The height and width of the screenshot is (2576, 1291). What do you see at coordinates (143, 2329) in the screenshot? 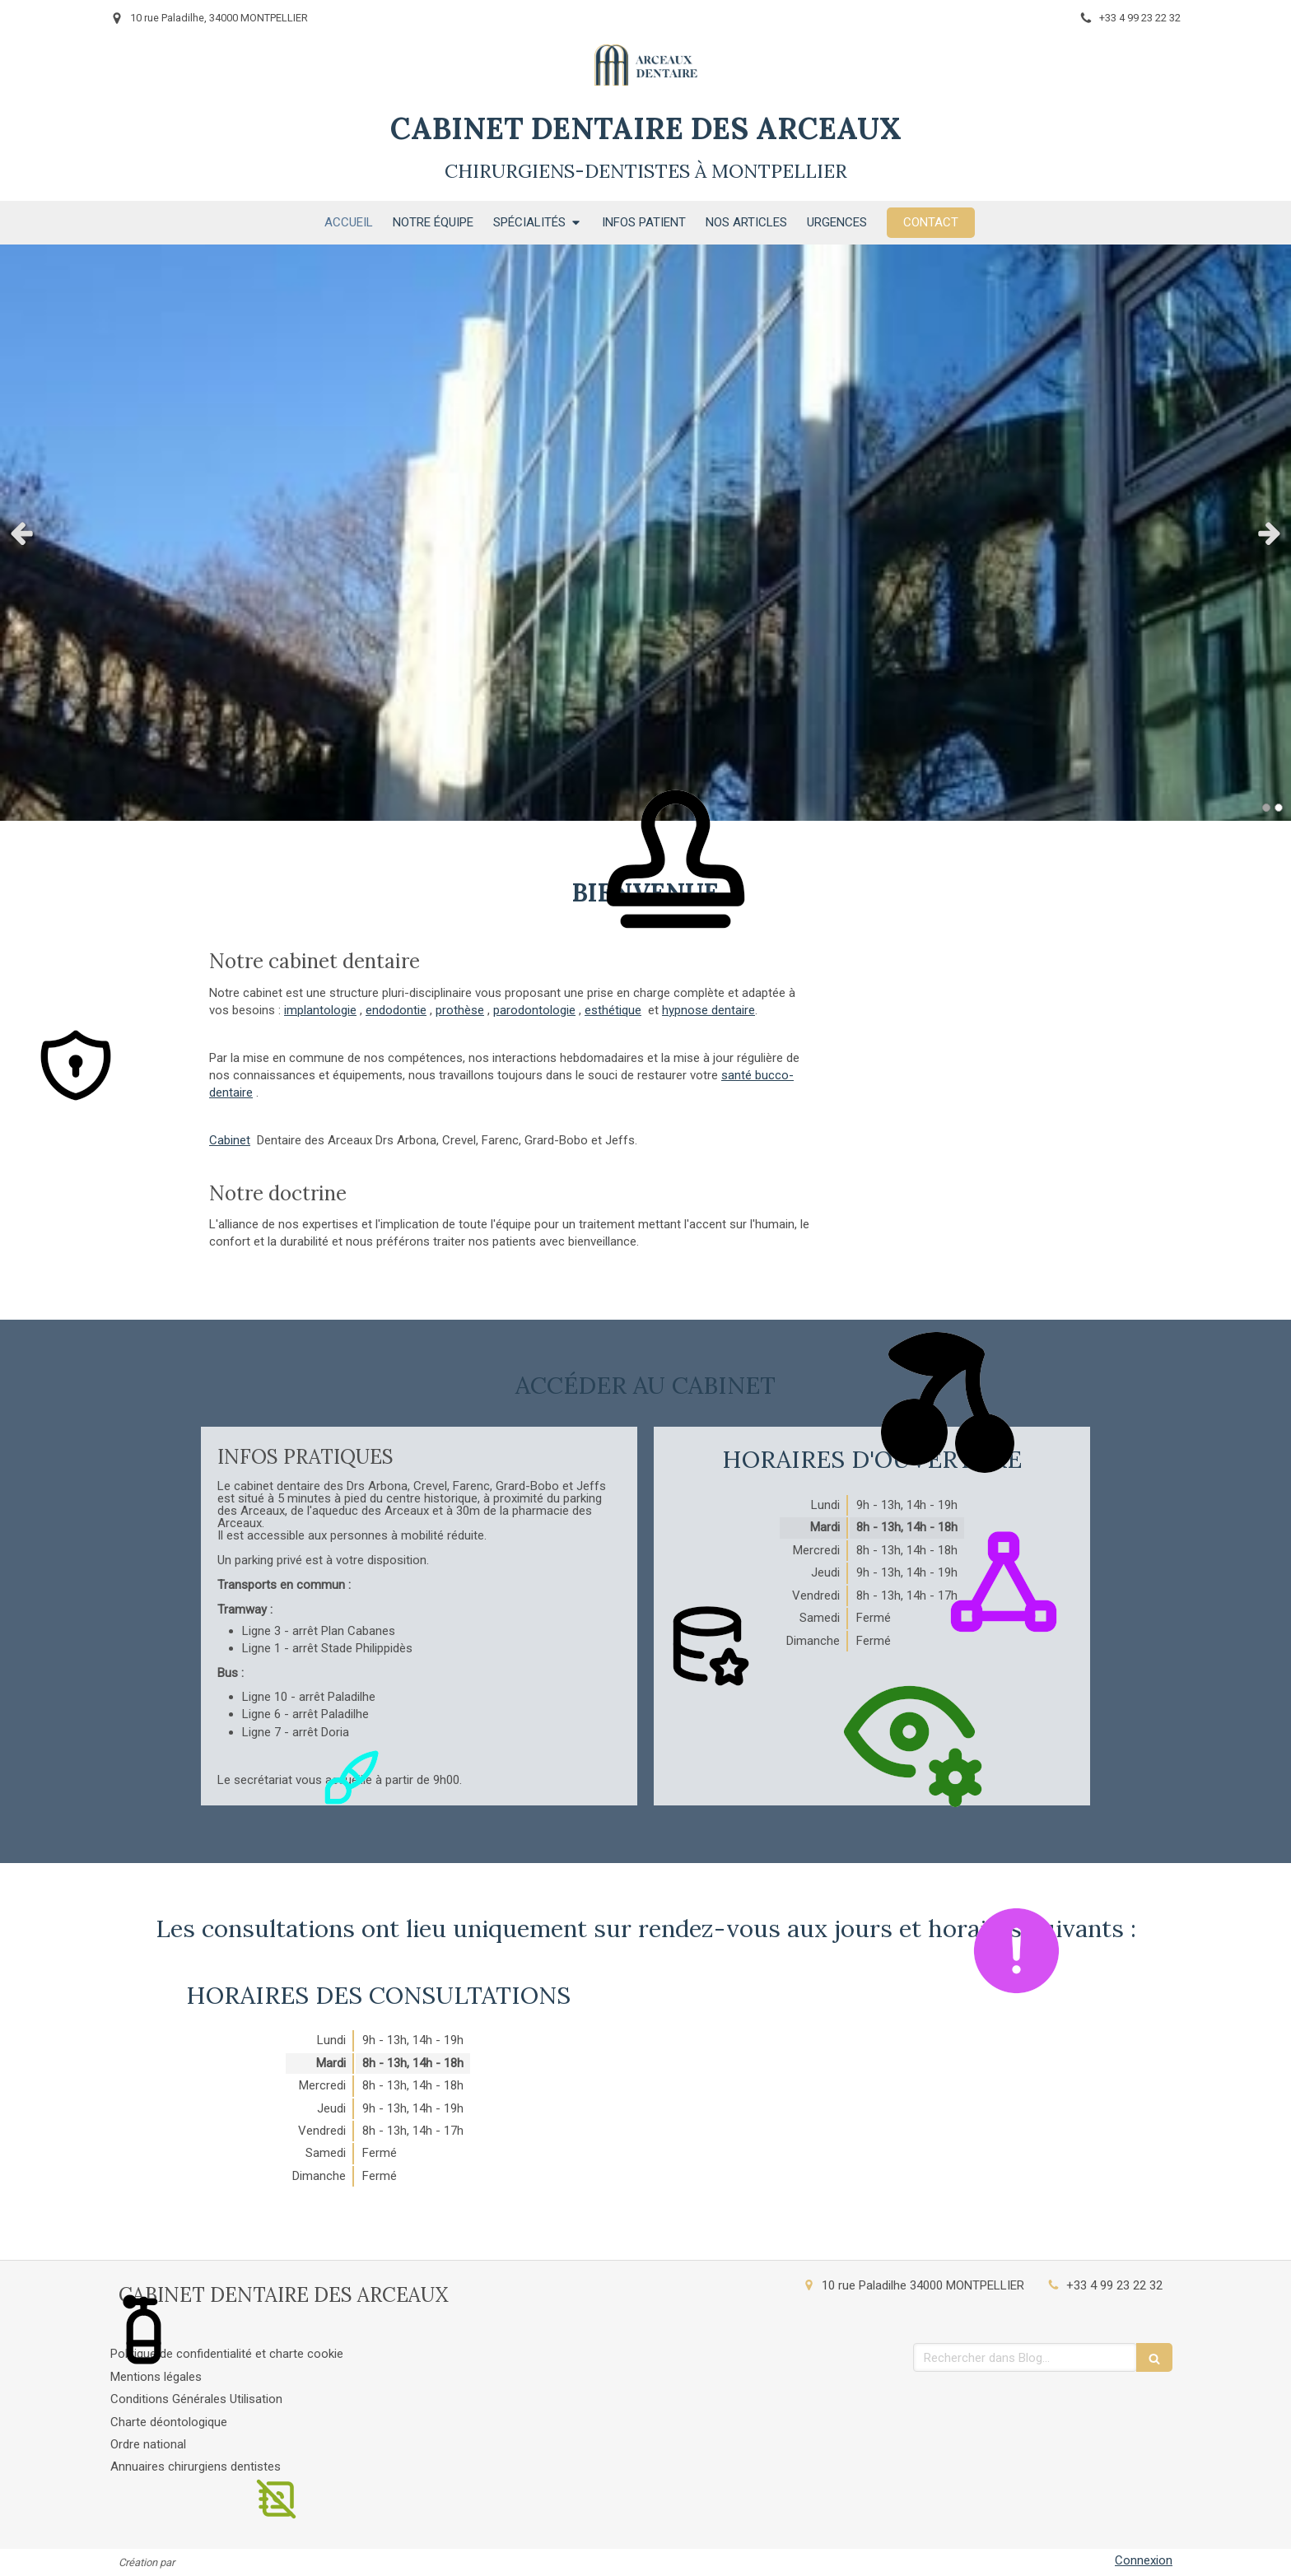
I see `access scuba diving equipment or gear` at bounding box center [143, 2329].